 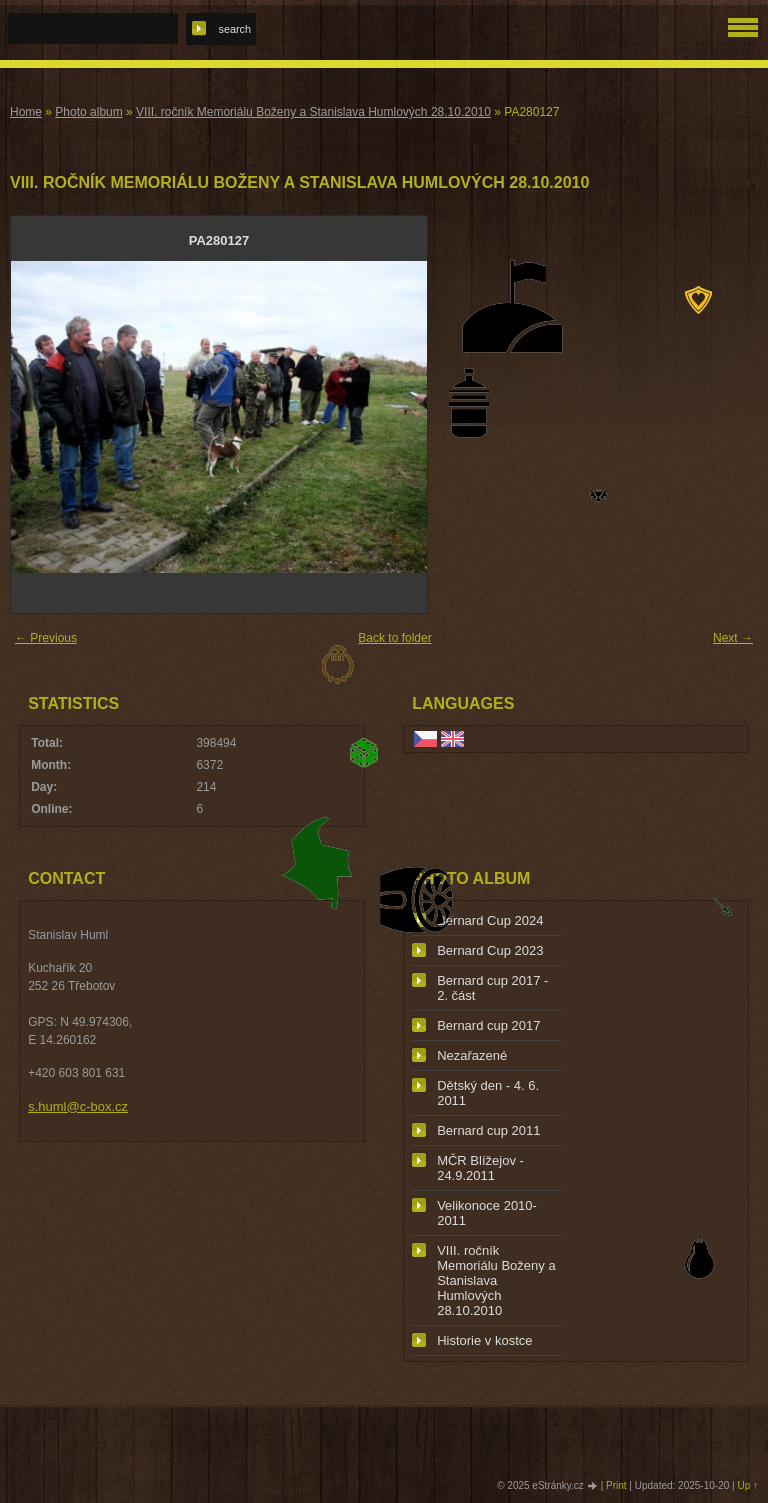 I want to click on equip a skull ring accessory, so click(x=337, y=664).